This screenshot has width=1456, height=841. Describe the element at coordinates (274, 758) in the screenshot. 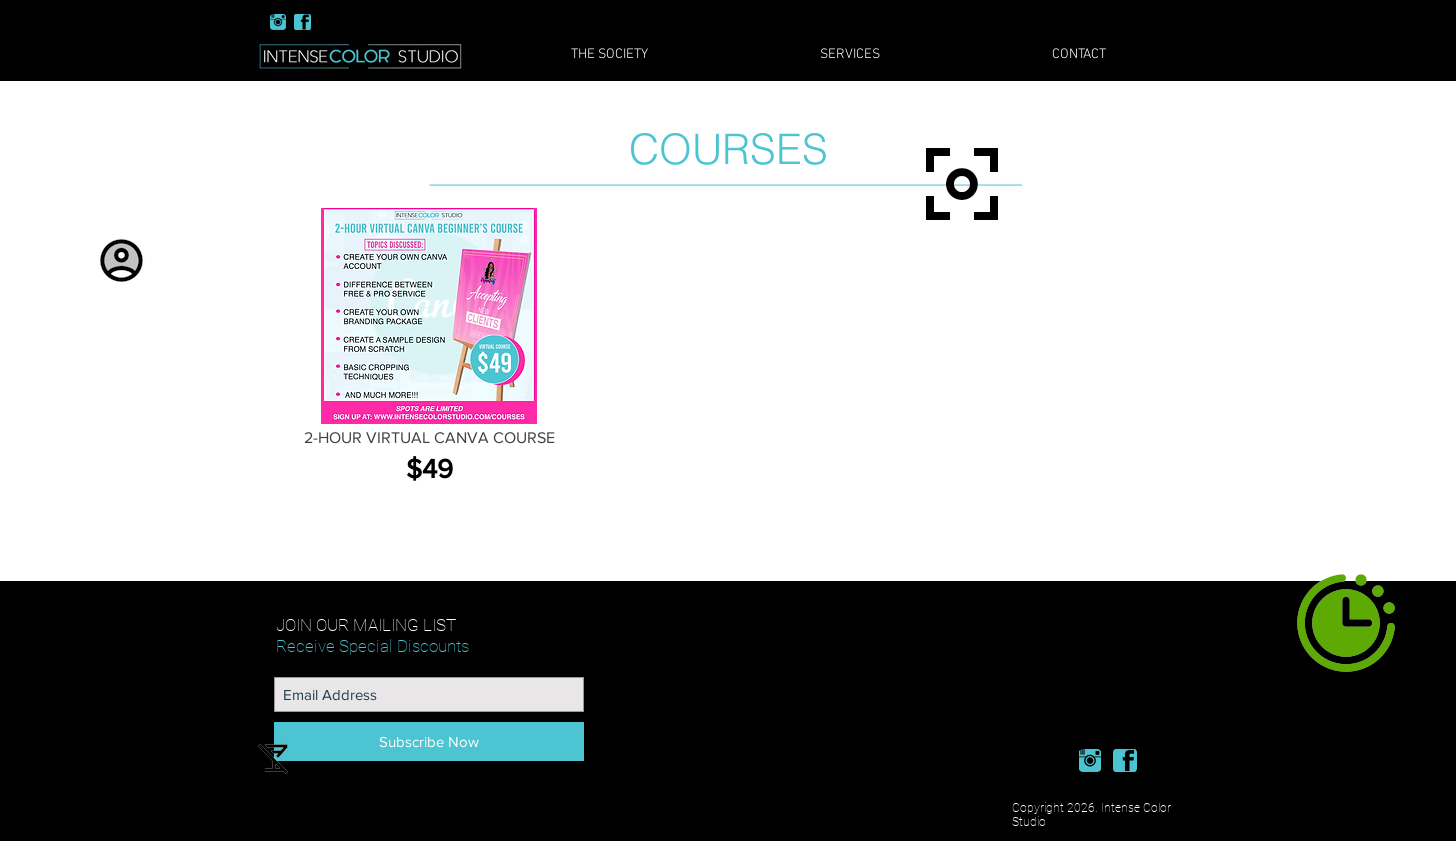

I see `indicates alcohol-free zone or no drinks allowed` at that location.